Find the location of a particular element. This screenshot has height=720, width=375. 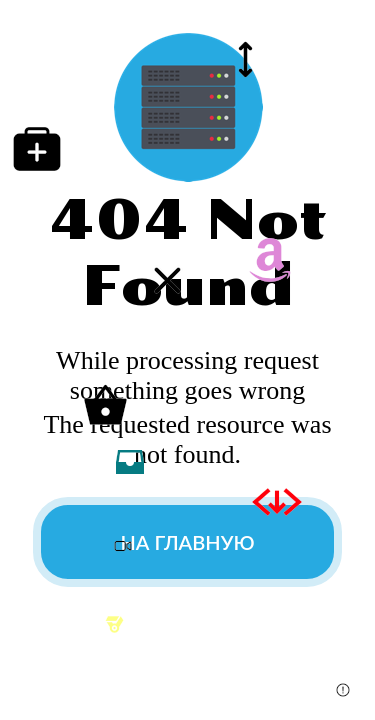

view achievements or awards is located at coordinates (114, 624).